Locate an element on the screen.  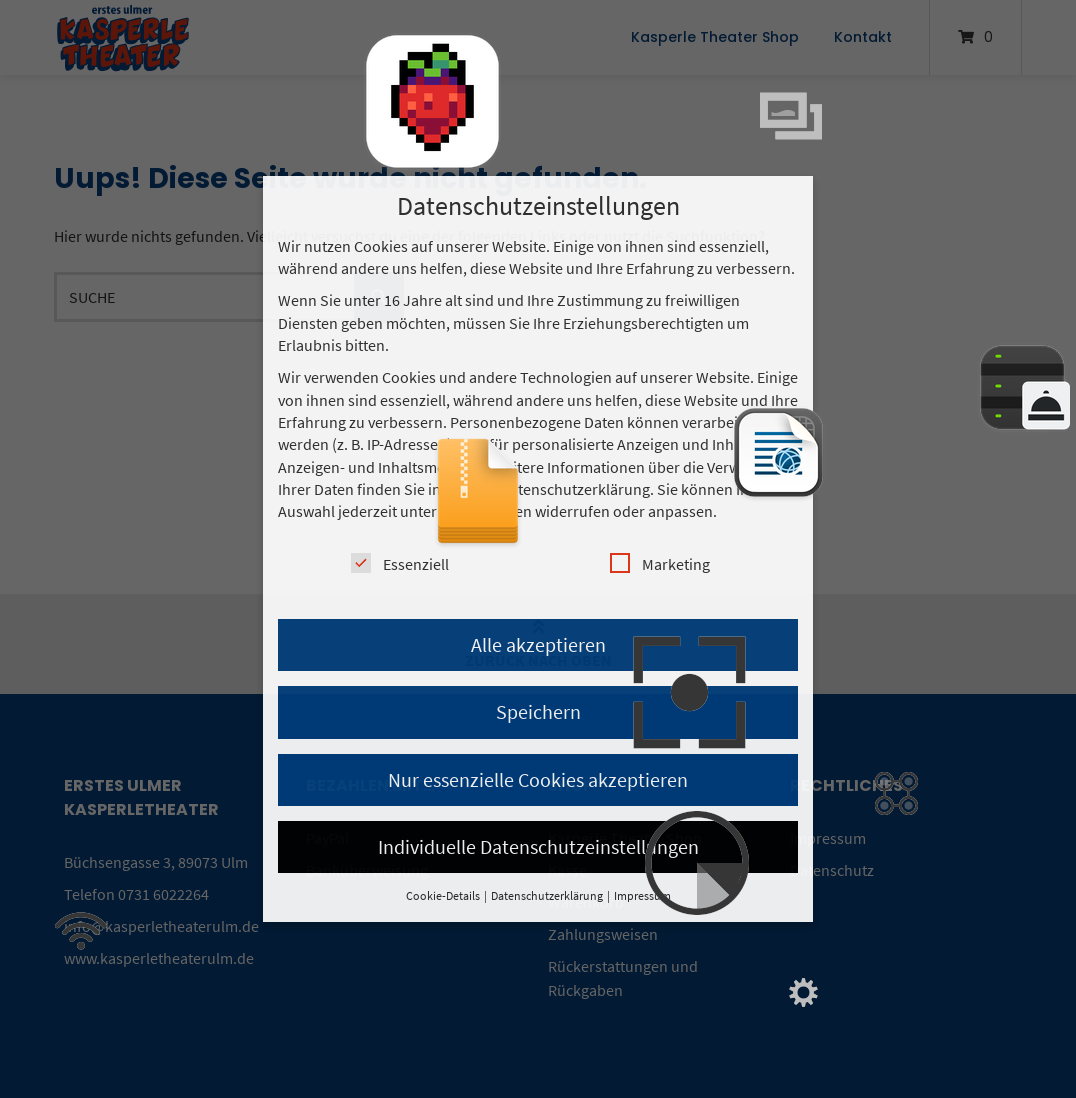
access system settings is located at coordinates (803, 992).